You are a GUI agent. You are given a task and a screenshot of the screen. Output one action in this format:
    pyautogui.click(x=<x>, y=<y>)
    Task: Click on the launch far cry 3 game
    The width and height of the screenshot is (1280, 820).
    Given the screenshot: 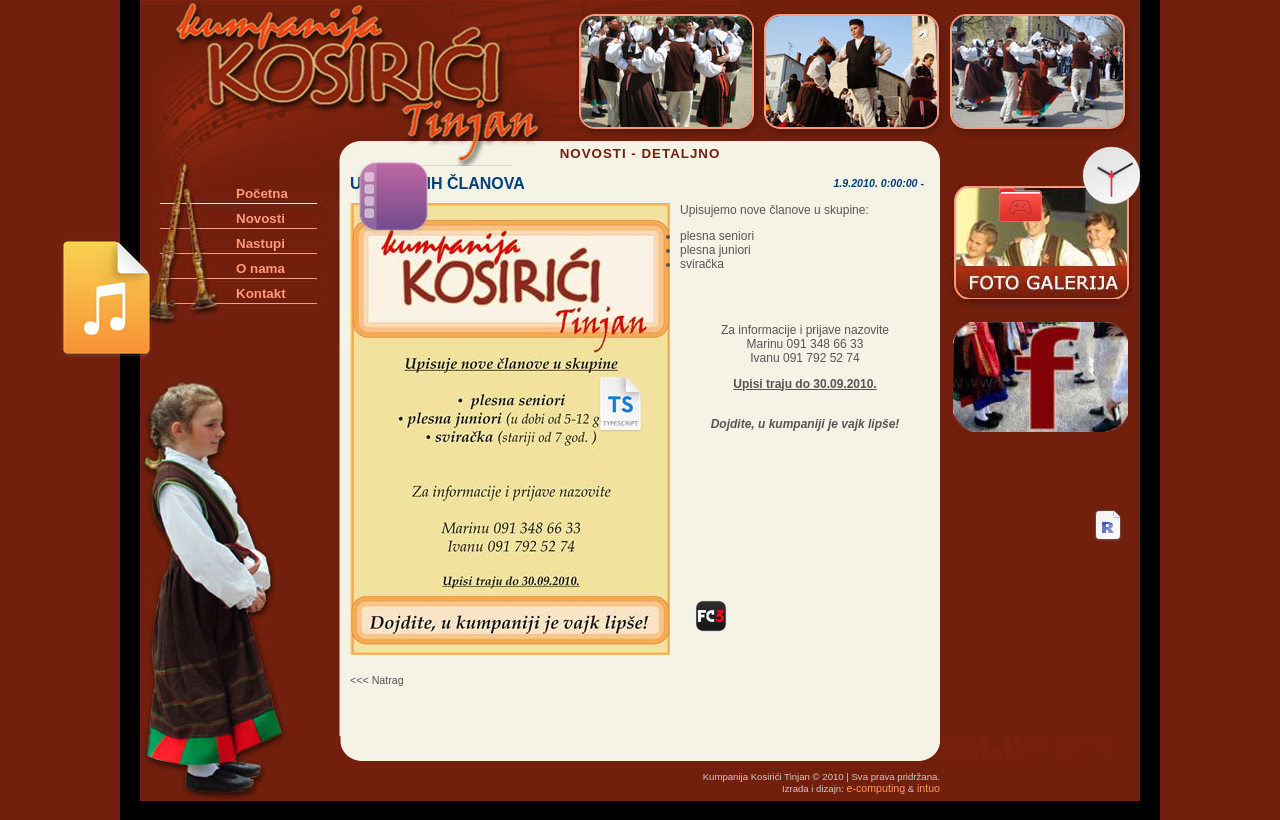 What is the action you would take?
    pyautogui.click(x=711, y=616)
    